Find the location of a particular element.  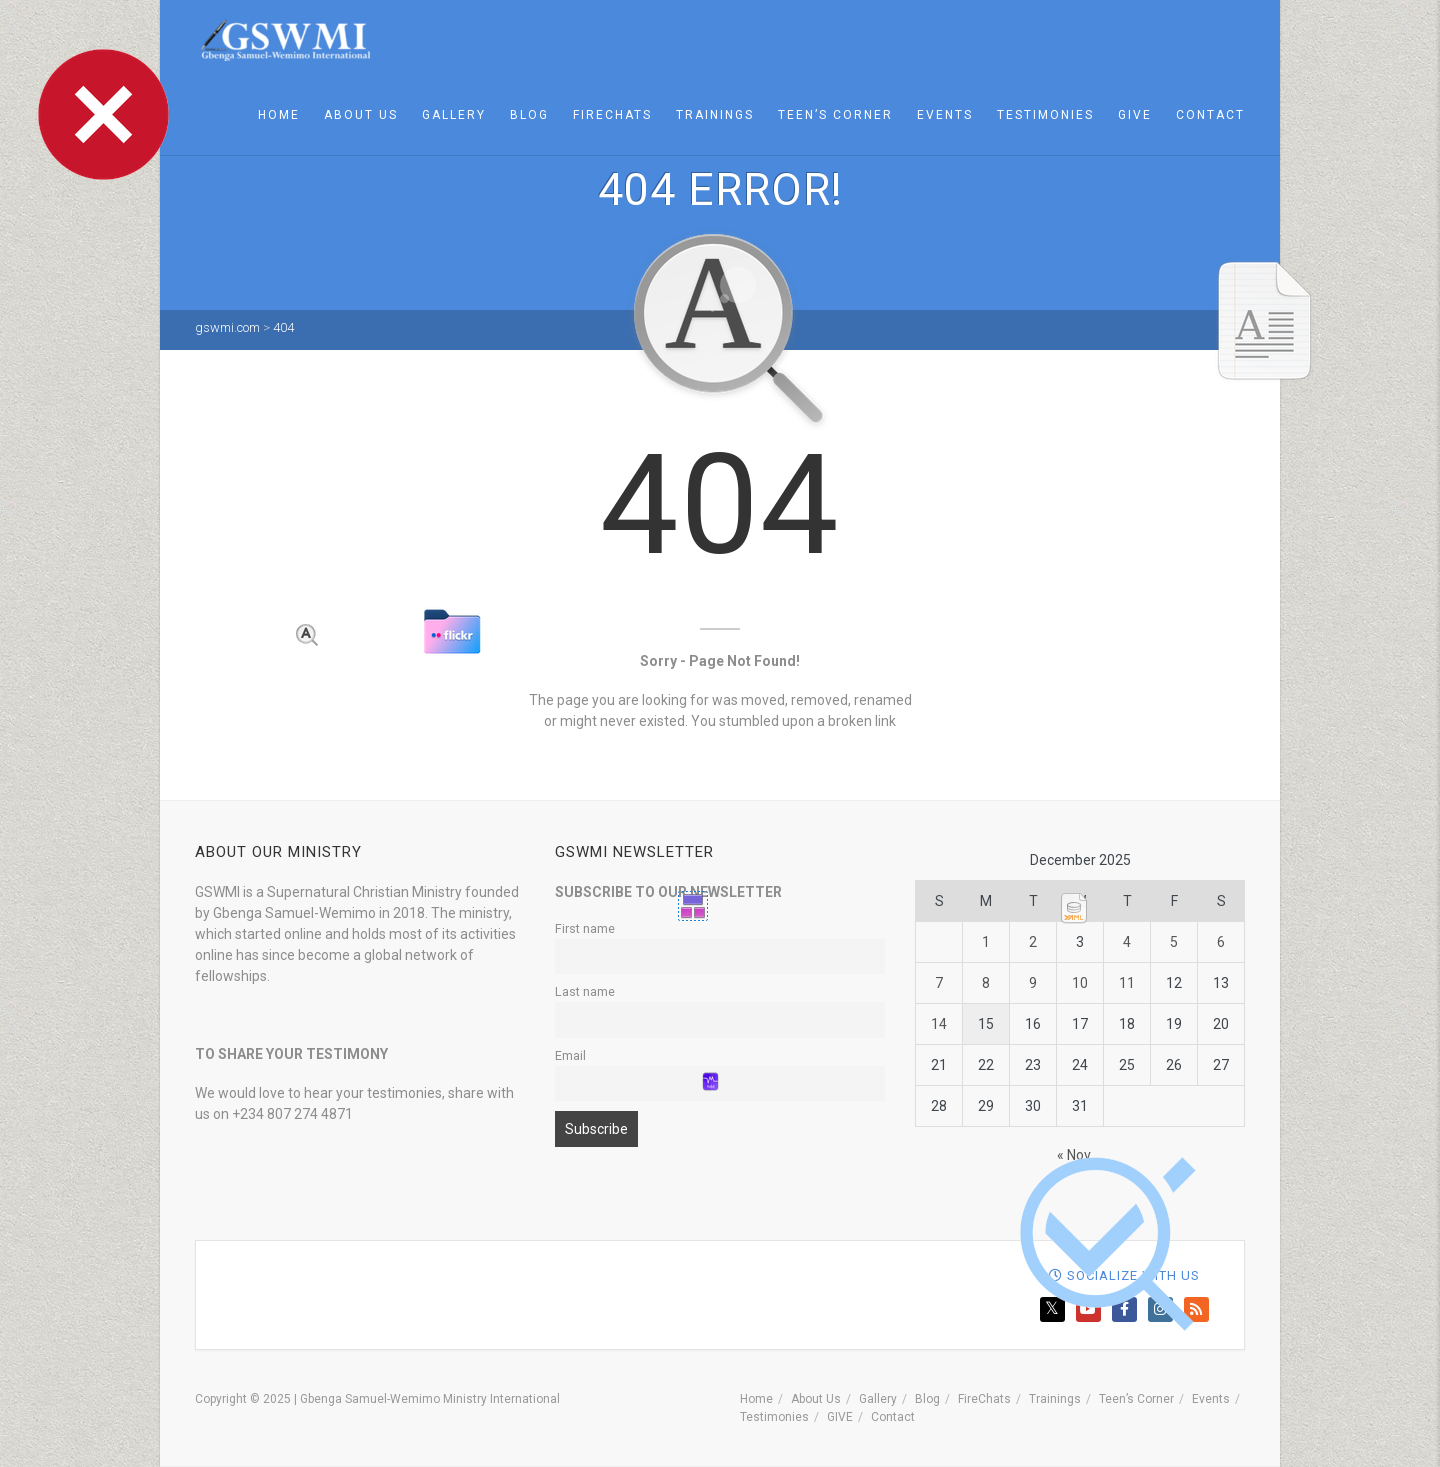

search for files by name or content is located at coordinates (726, 326).